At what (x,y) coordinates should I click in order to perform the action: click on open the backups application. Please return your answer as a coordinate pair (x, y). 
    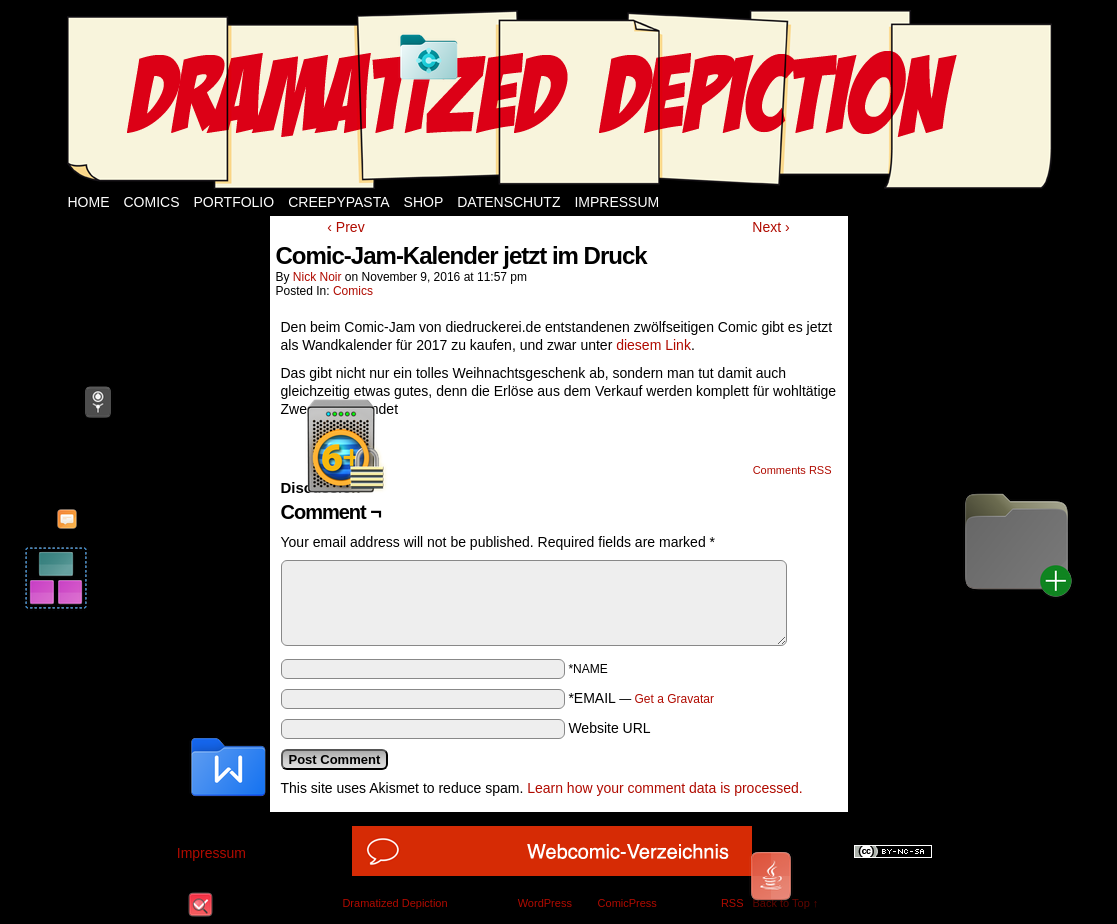
    Looking at the image, I should click on (98, 402).